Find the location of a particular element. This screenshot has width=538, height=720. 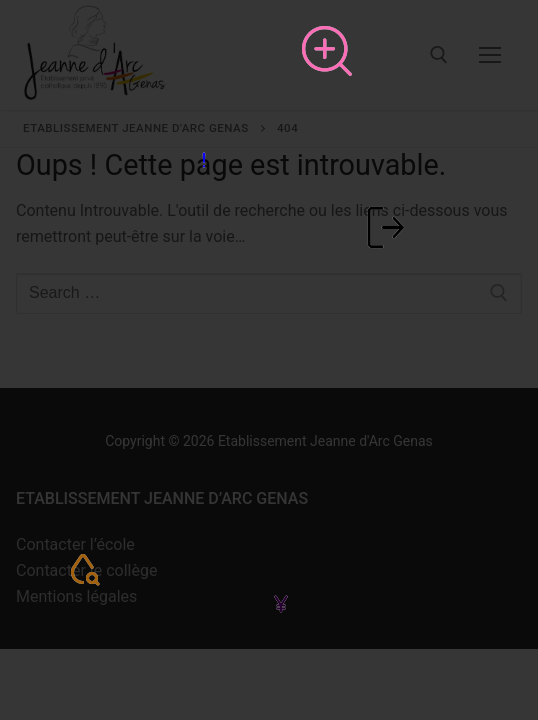

sign out of your account is located at coordinates (385, 227).